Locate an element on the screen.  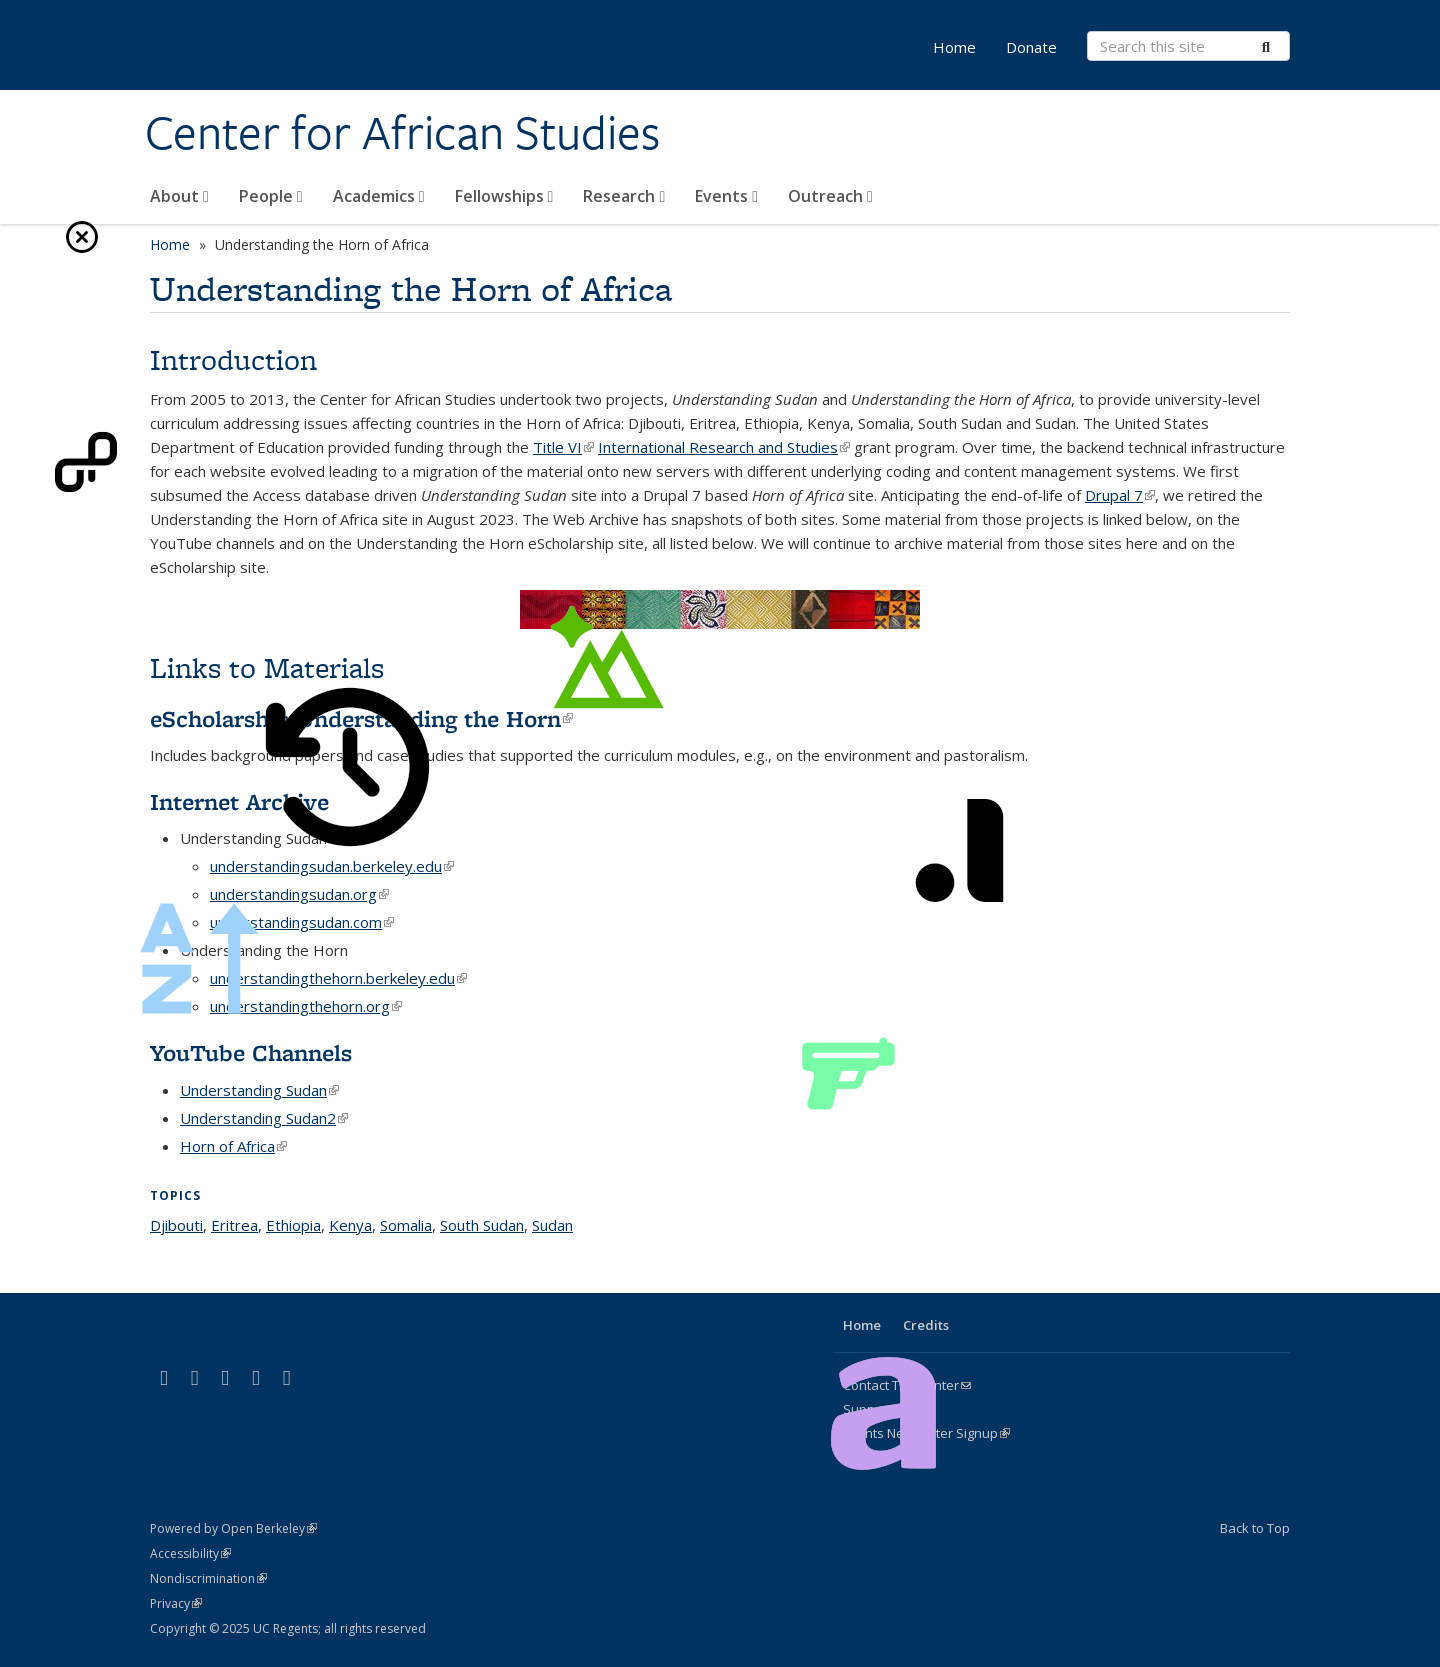
close or dismiss a dialog is located at coordinates (82, 237).